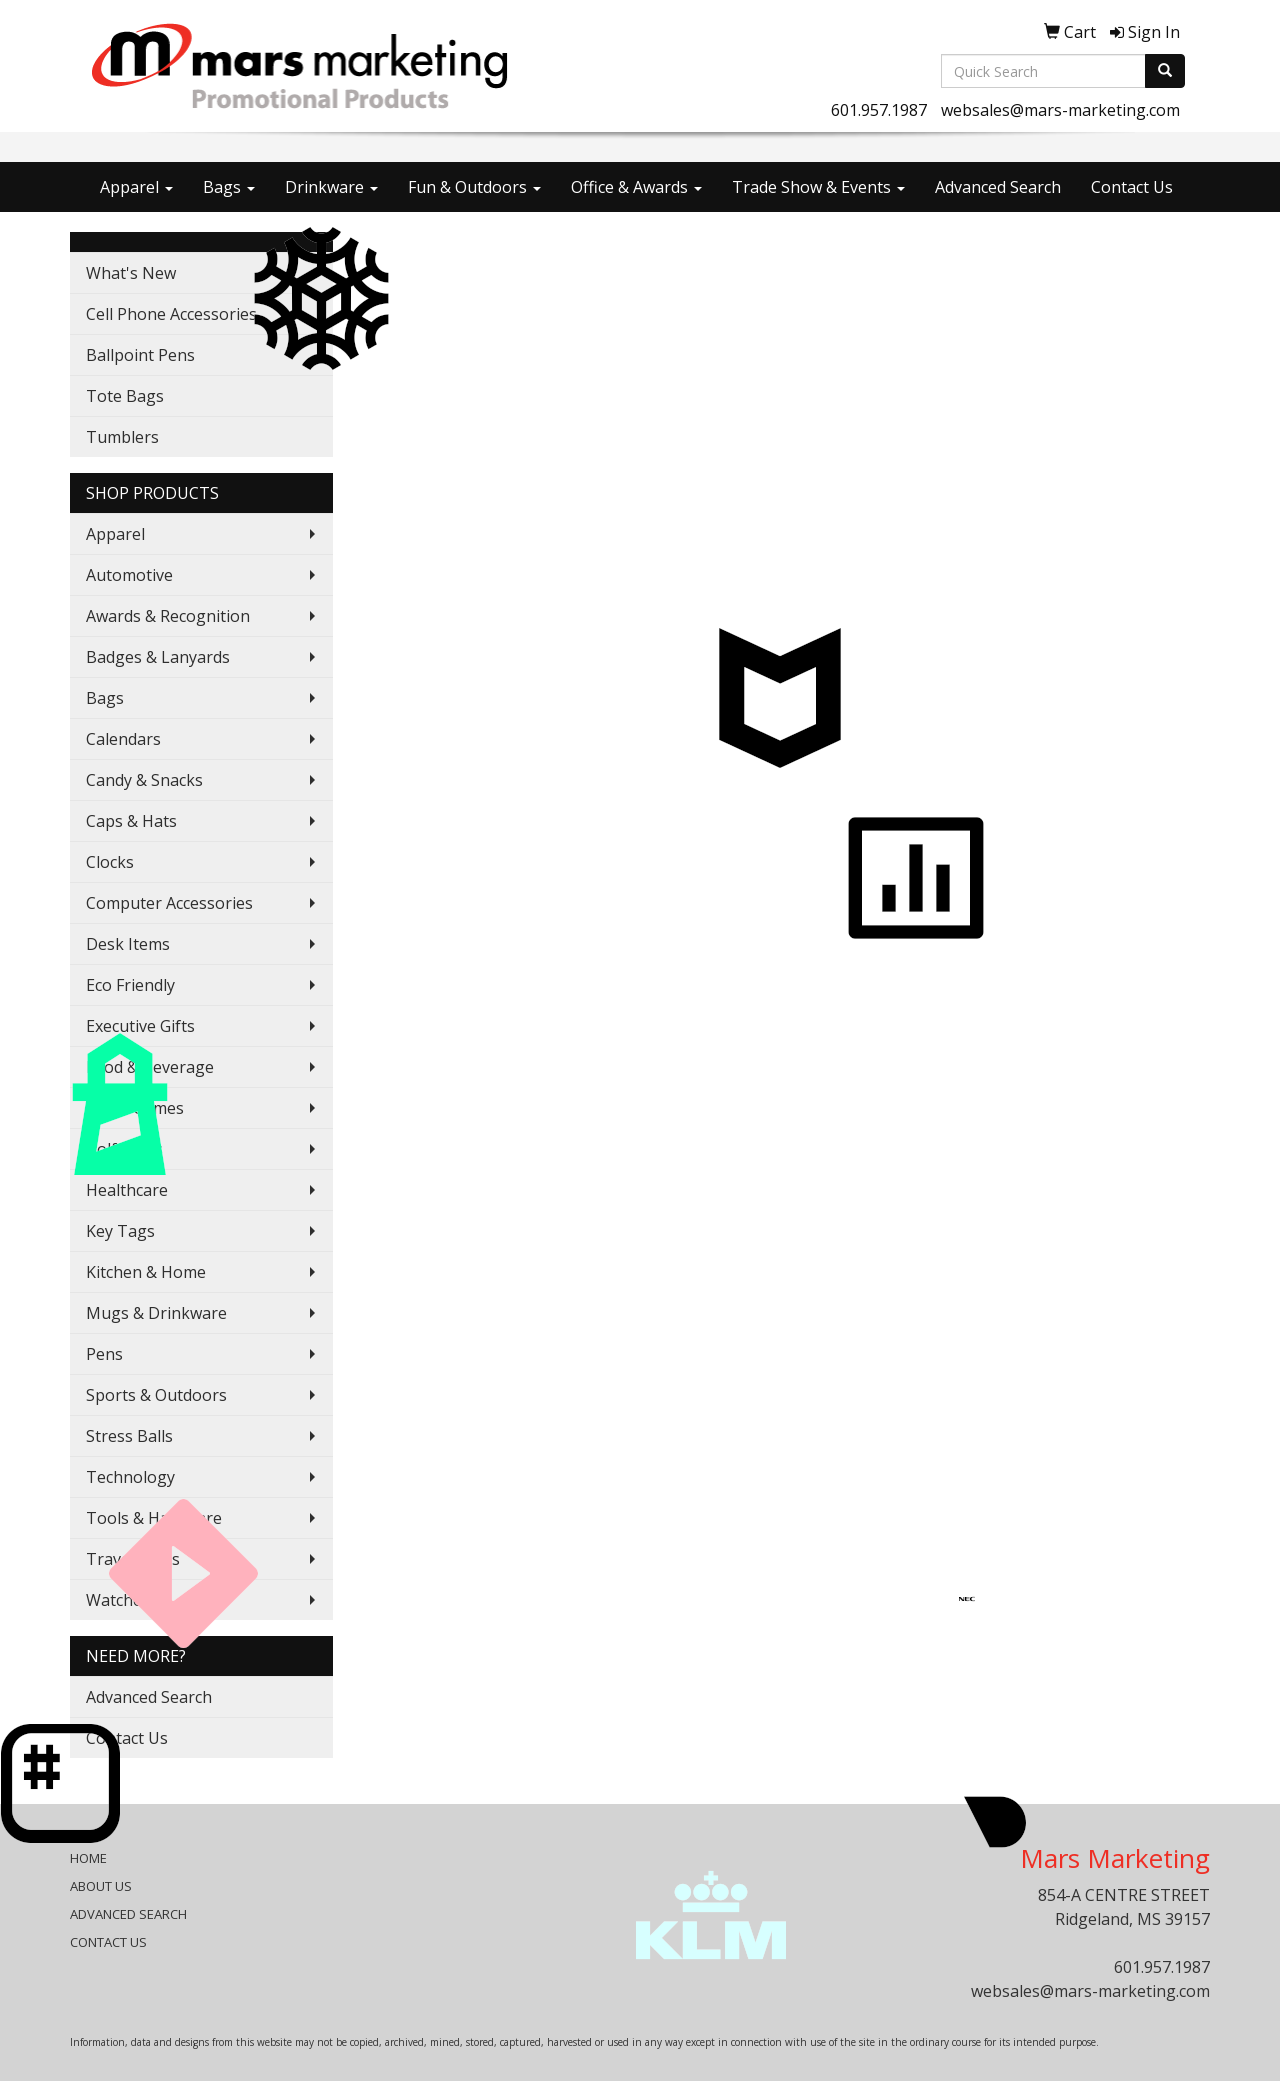  What do you see at coordinates (967, 1599) in the screenshot?
I see `NEC corporation brand logo` at bounding box center [967, 1599].